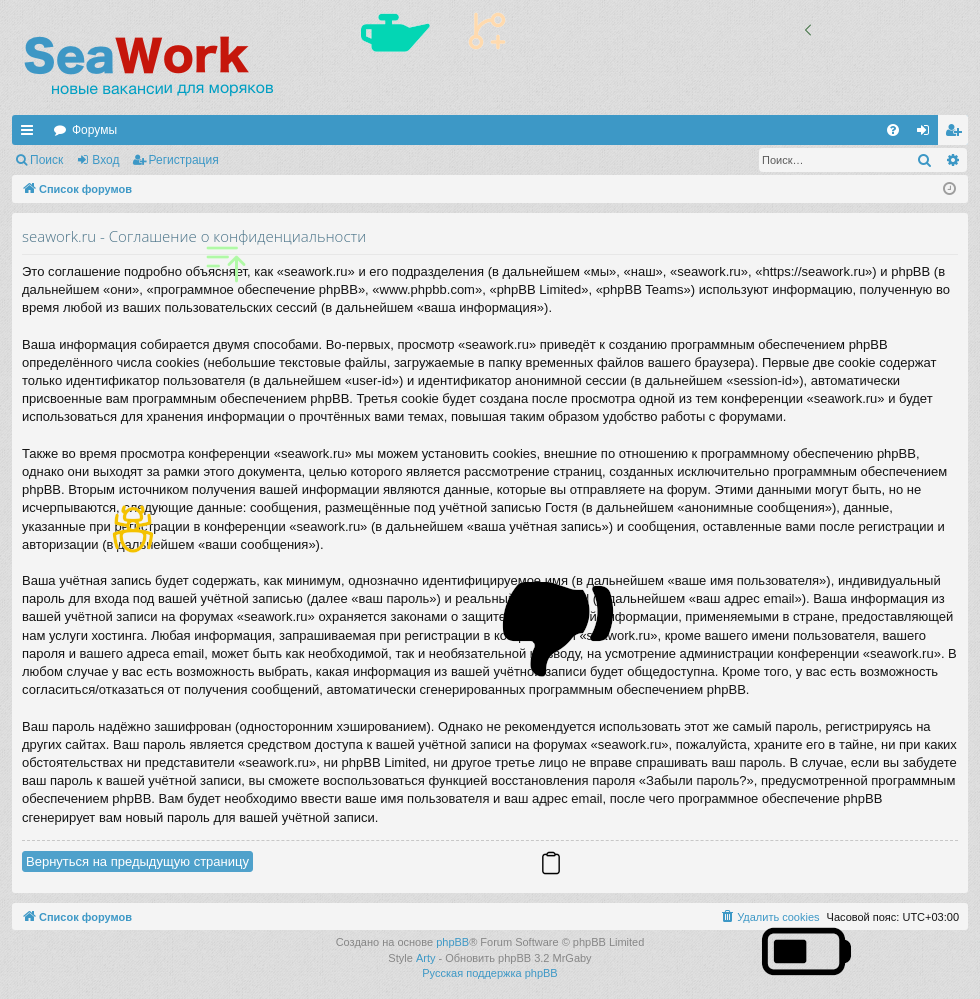  I want to click on create a new git branch, so click(487, 31).